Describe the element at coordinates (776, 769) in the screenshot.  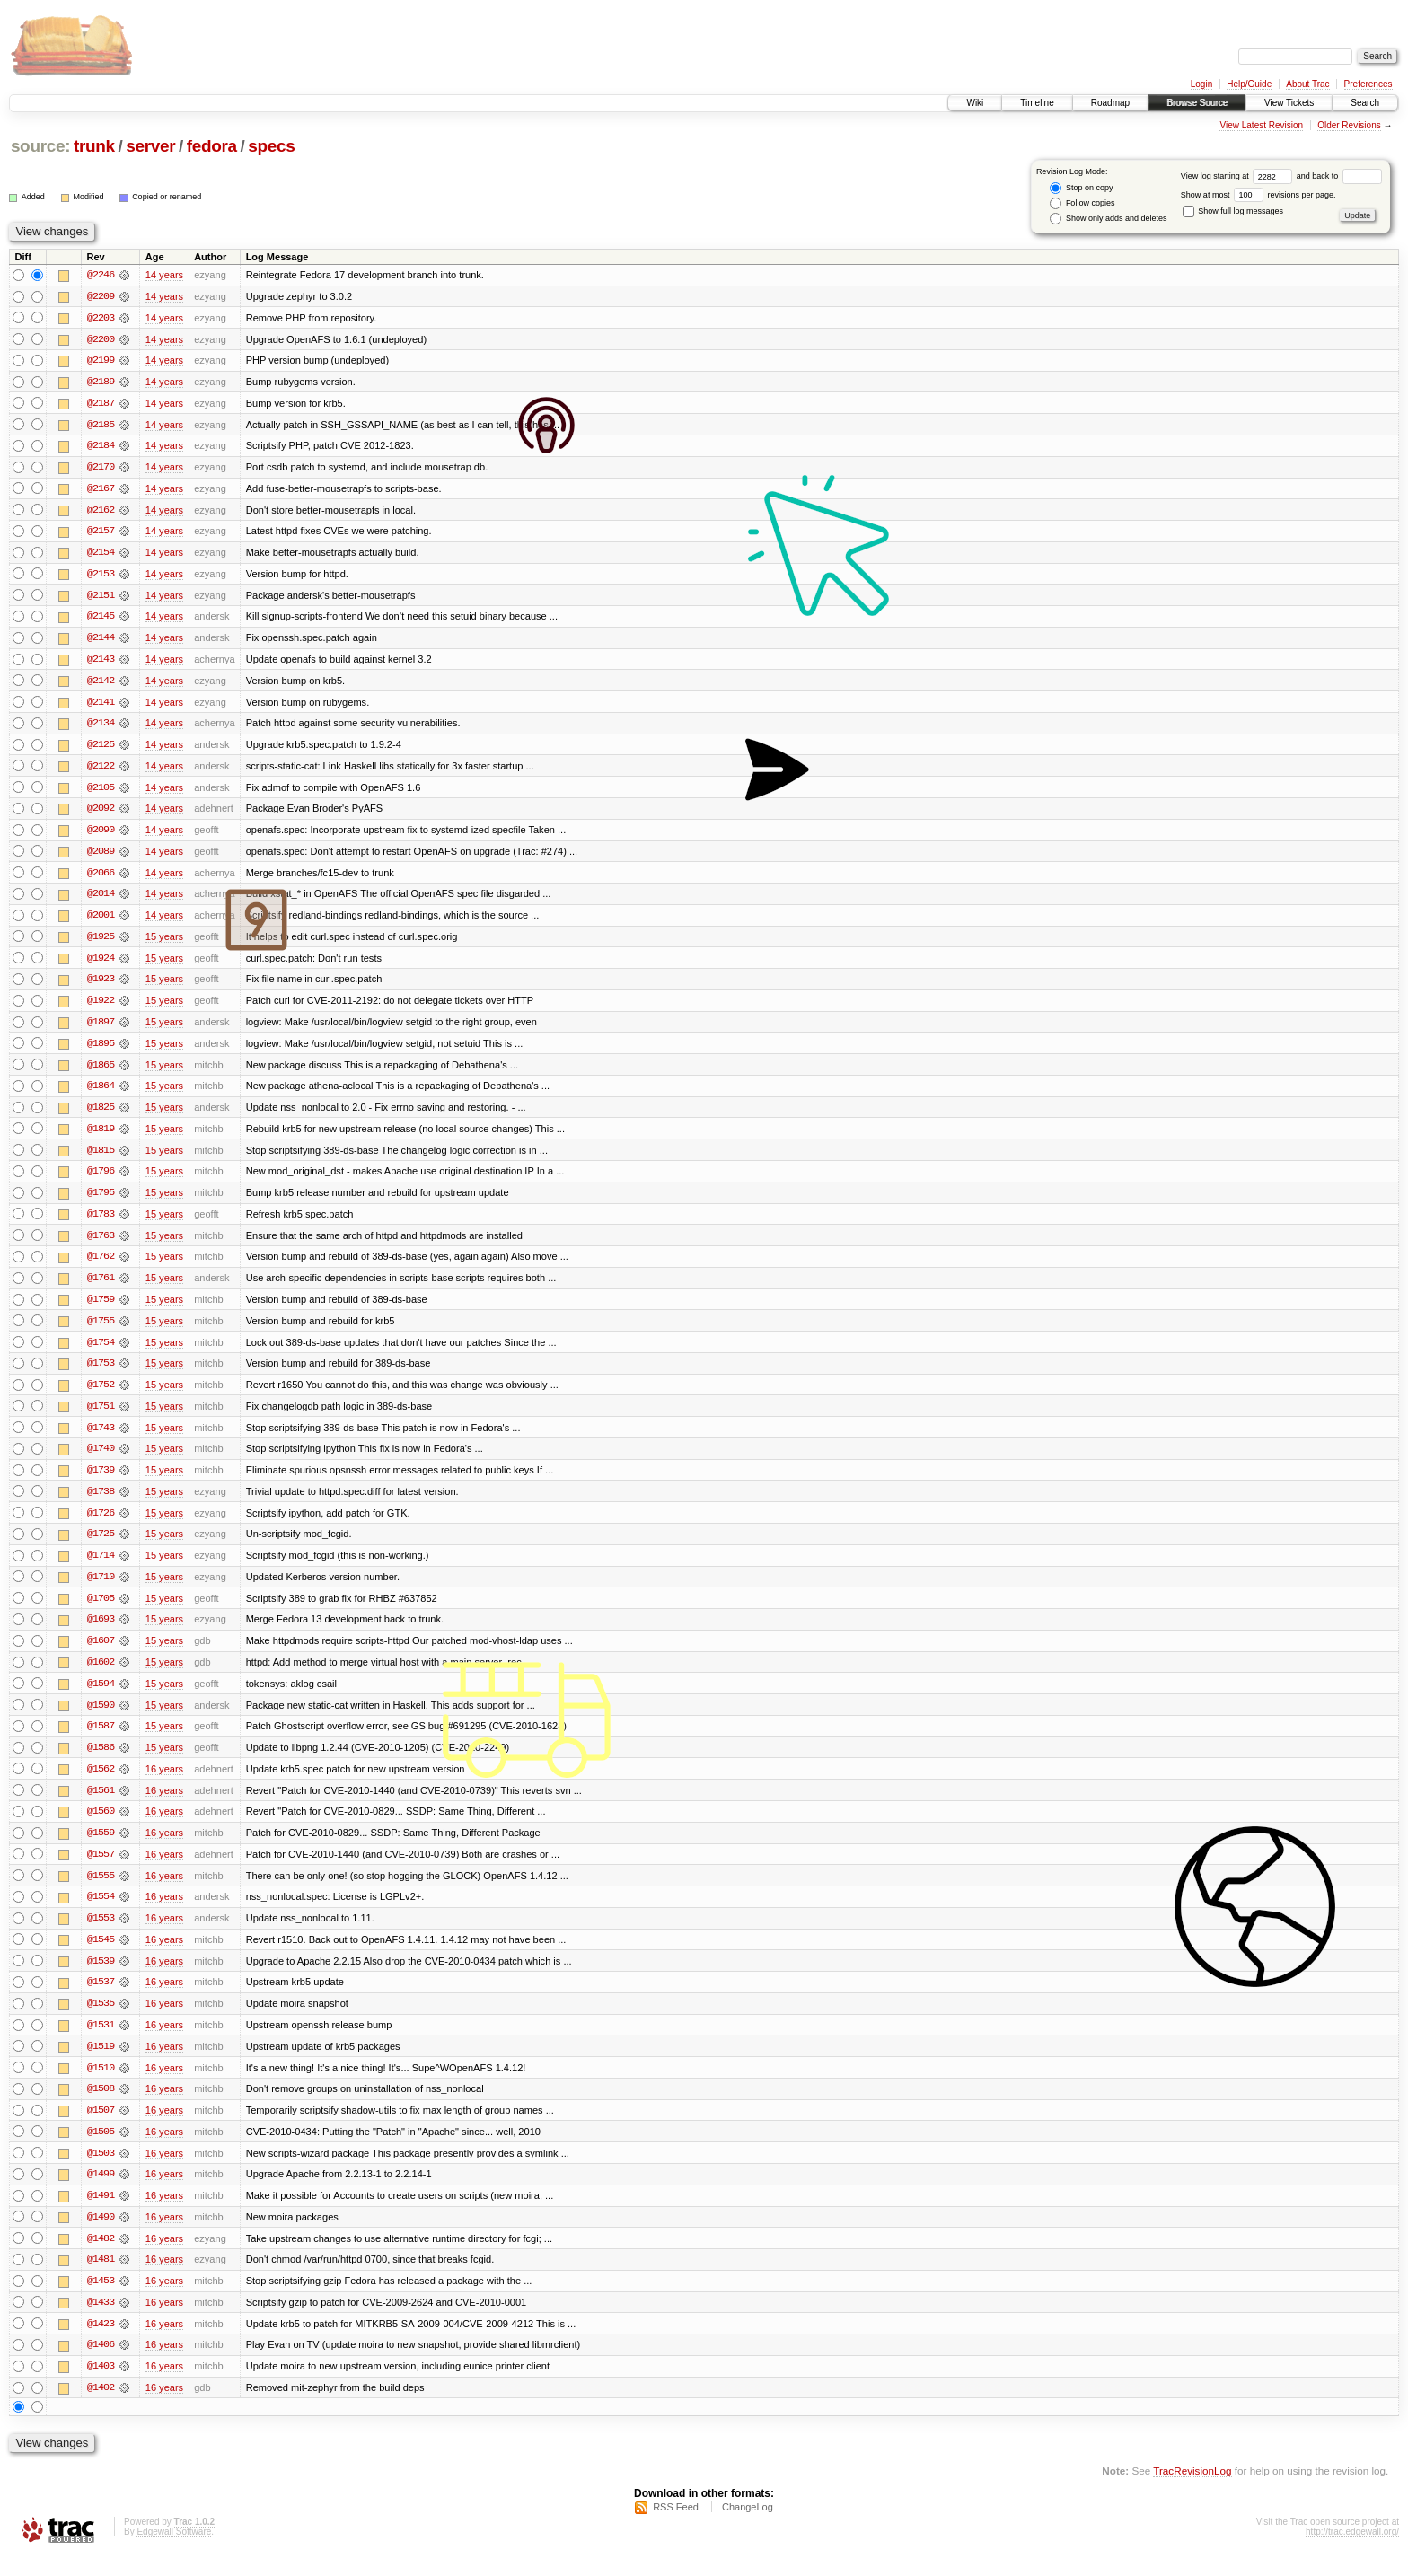
I see `send a message` at that location.